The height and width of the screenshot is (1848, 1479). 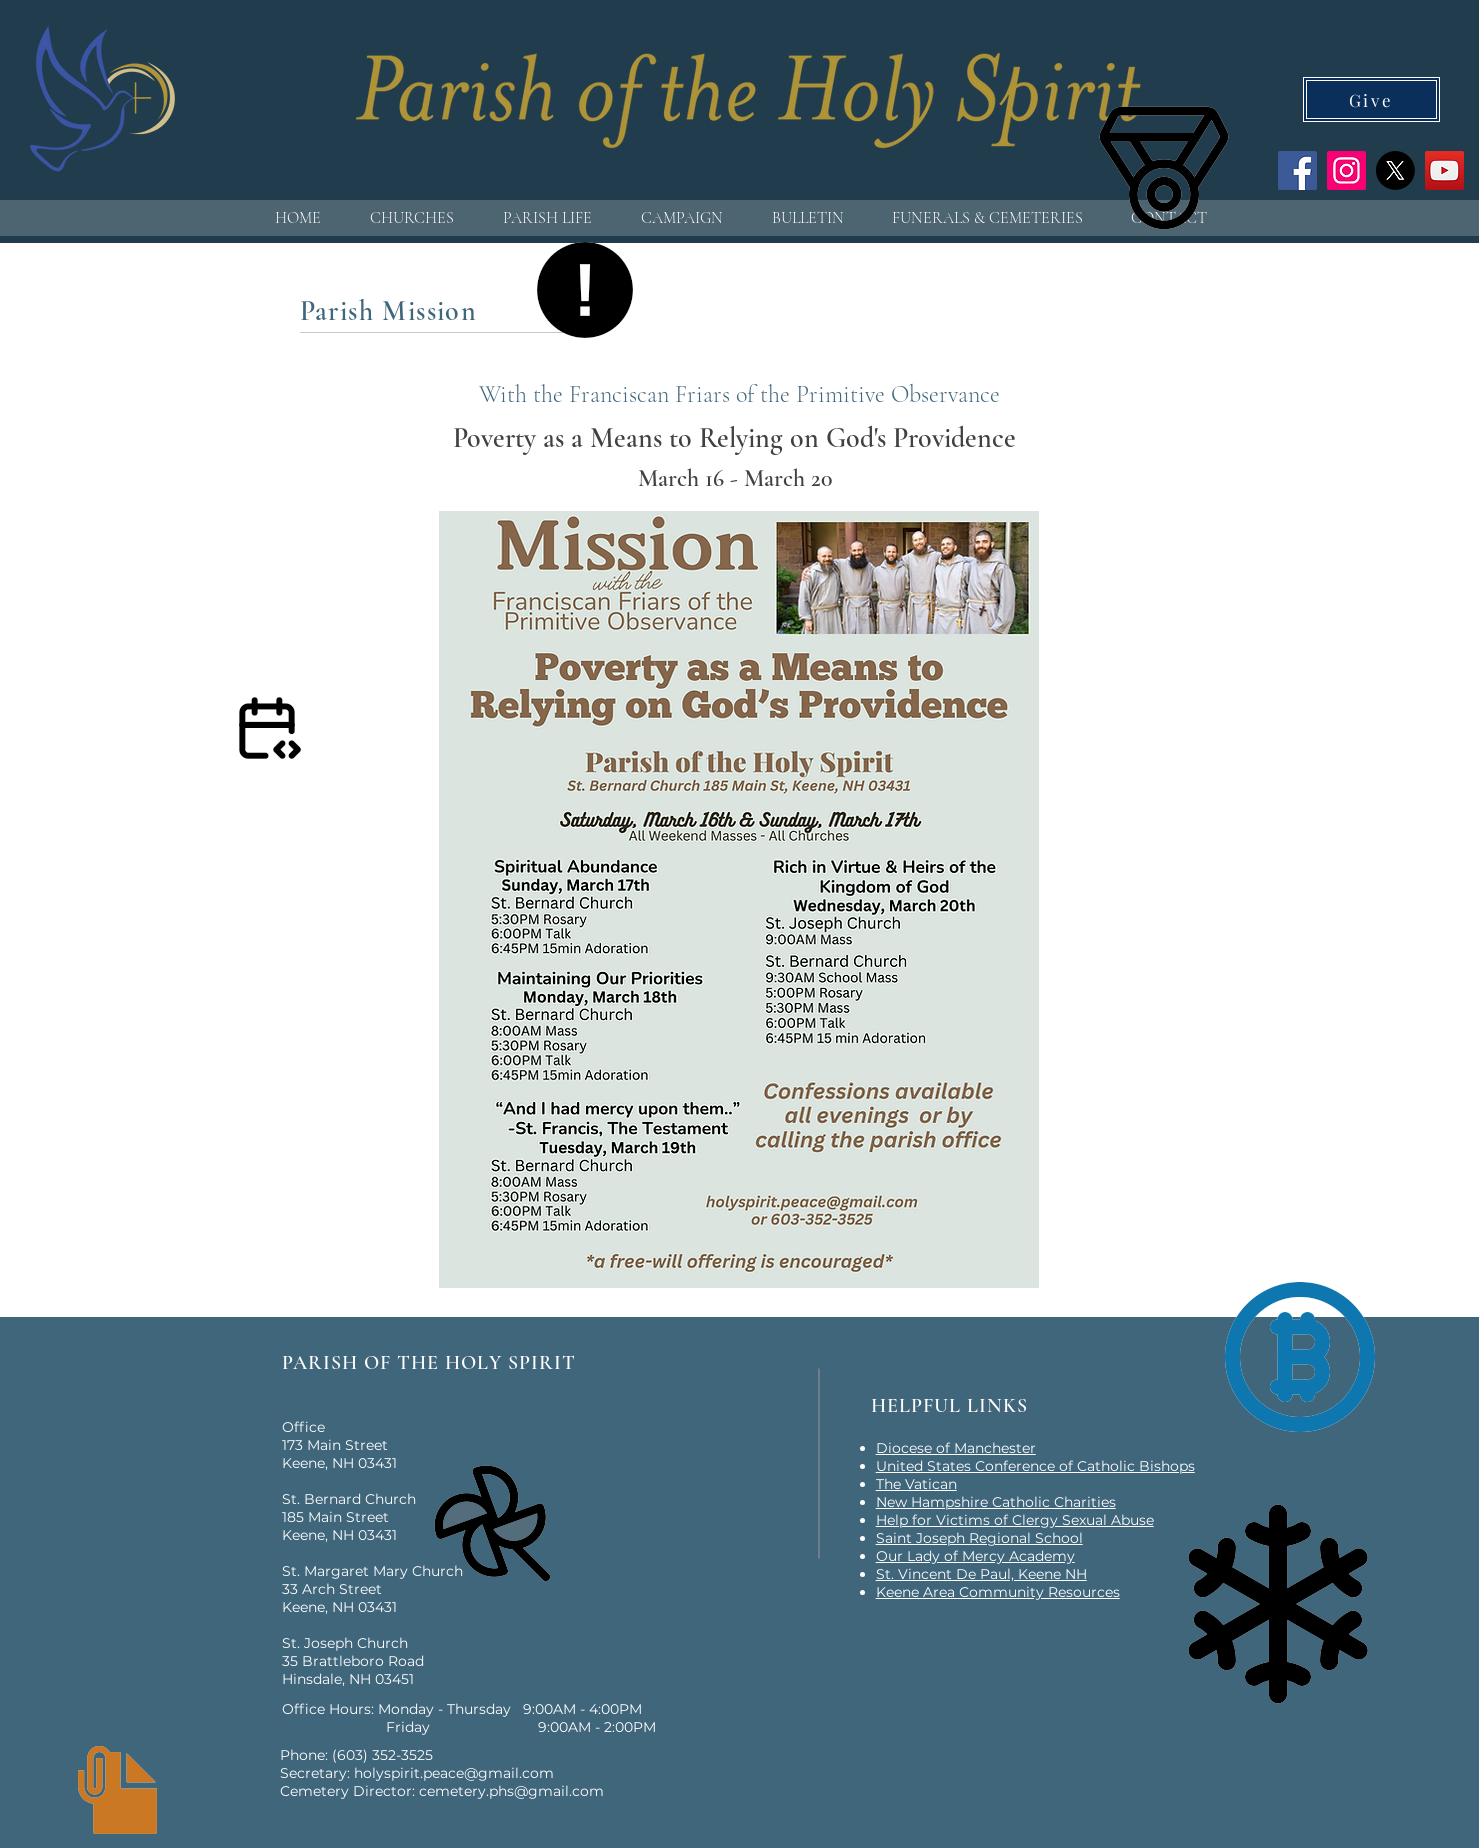 What do you see at coordinates (267, 728) in the screenshot?
I see `view or manage scheduled code deployments` at bounding box center [267, 728].